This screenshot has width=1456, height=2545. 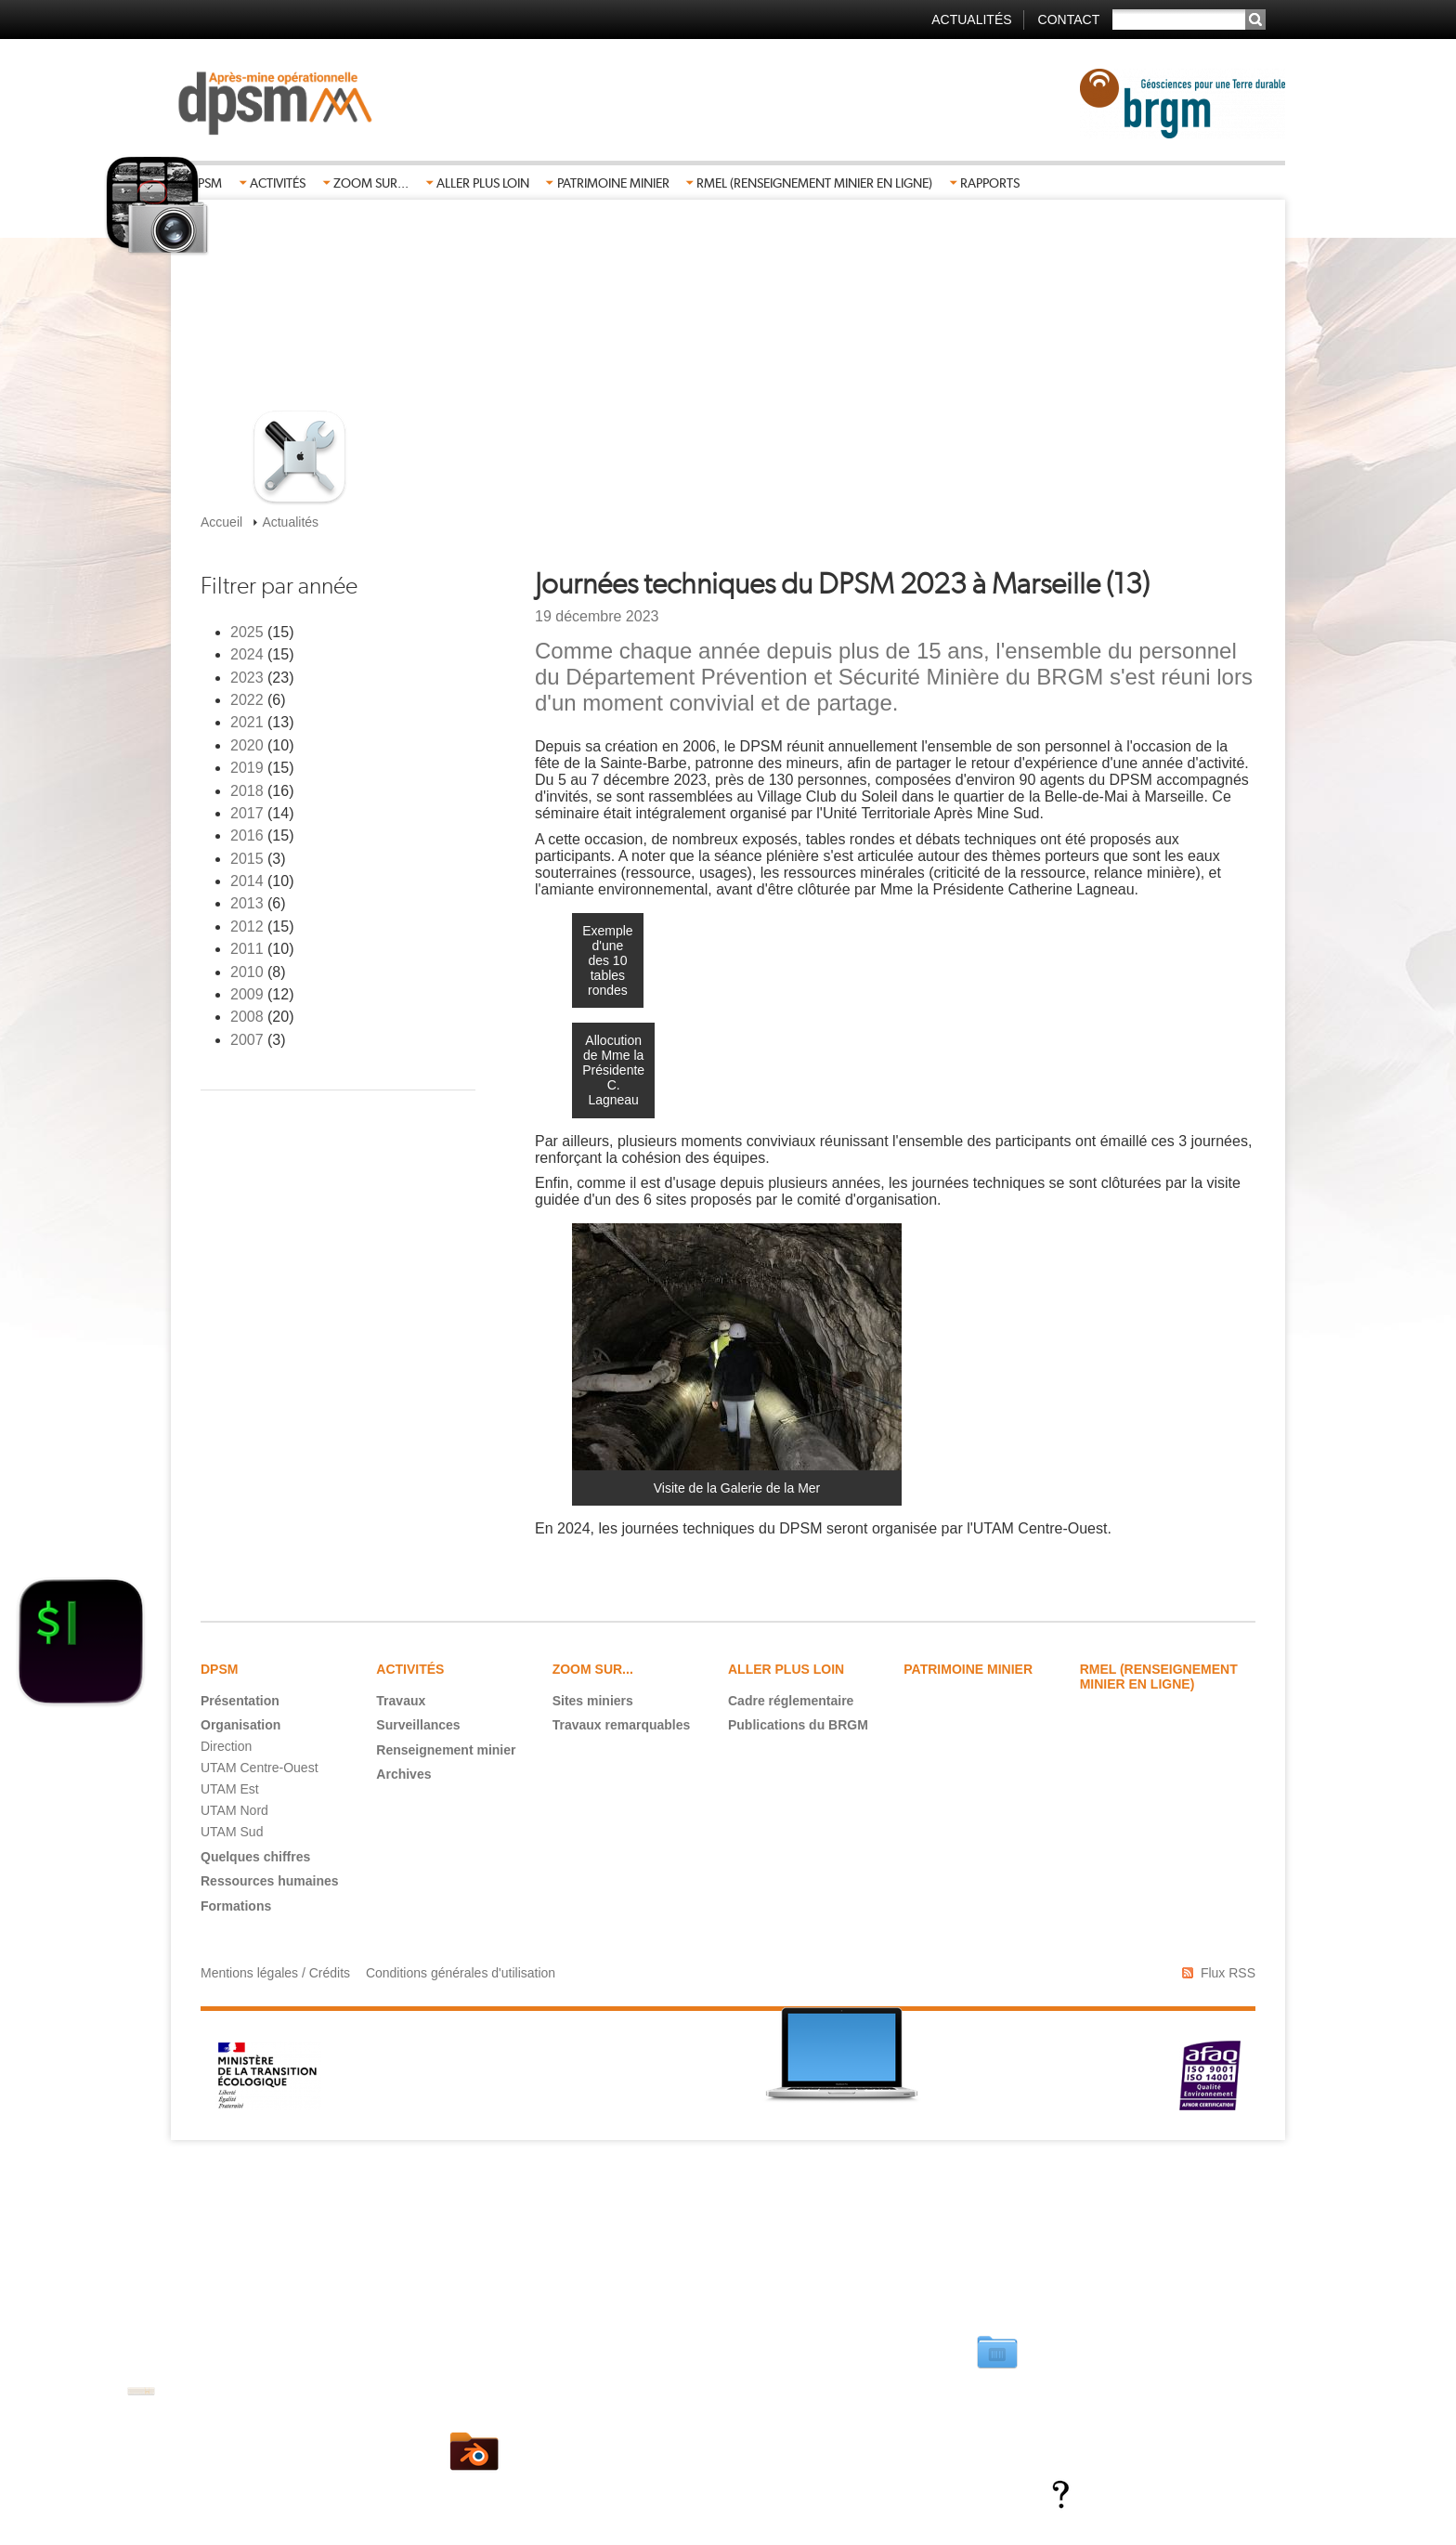 I want to click on access help documentation or support, so click(x=1061, y=2495).